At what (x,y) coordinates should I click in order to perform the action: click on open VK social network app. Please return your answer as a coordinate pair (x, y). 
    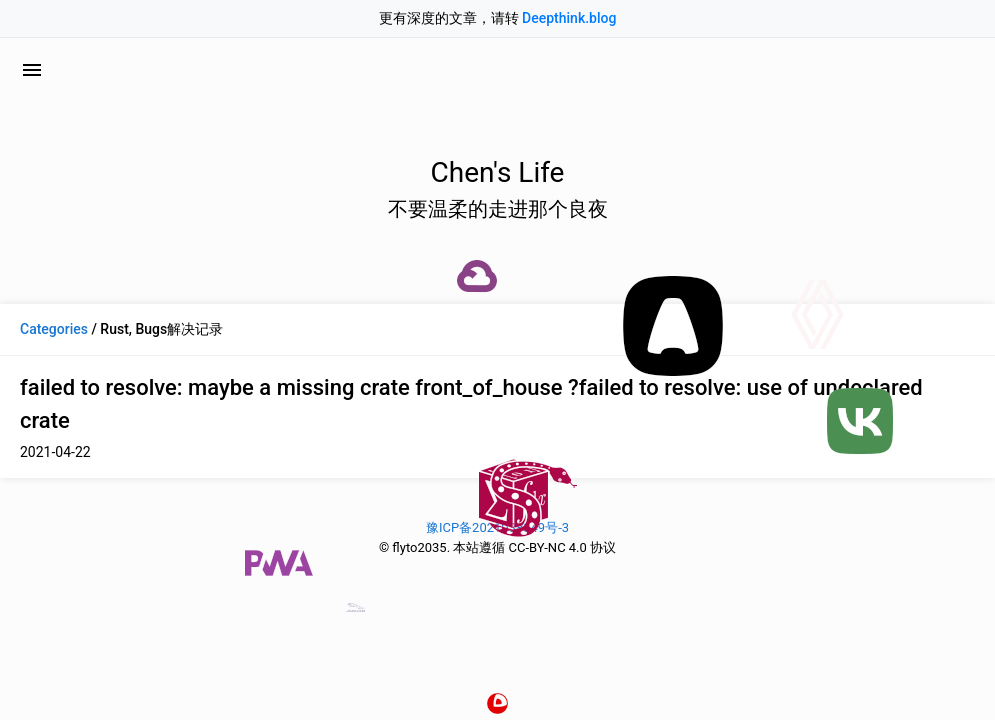
    Looking at the image, I should click on (860, 421).